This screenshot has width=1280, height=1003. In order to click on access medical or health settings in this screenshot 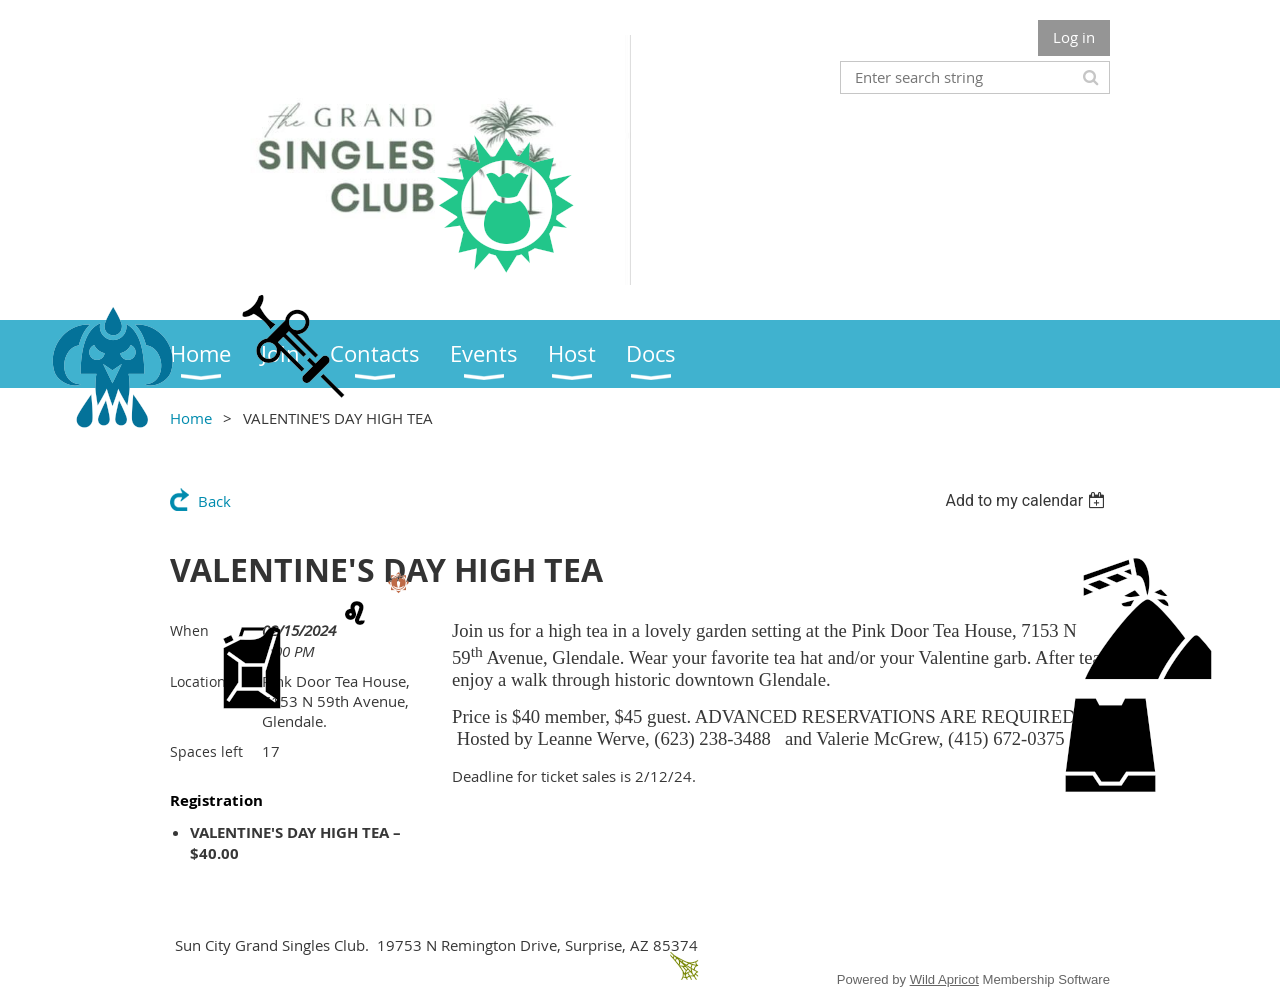, I will do `click(293, 346)`.